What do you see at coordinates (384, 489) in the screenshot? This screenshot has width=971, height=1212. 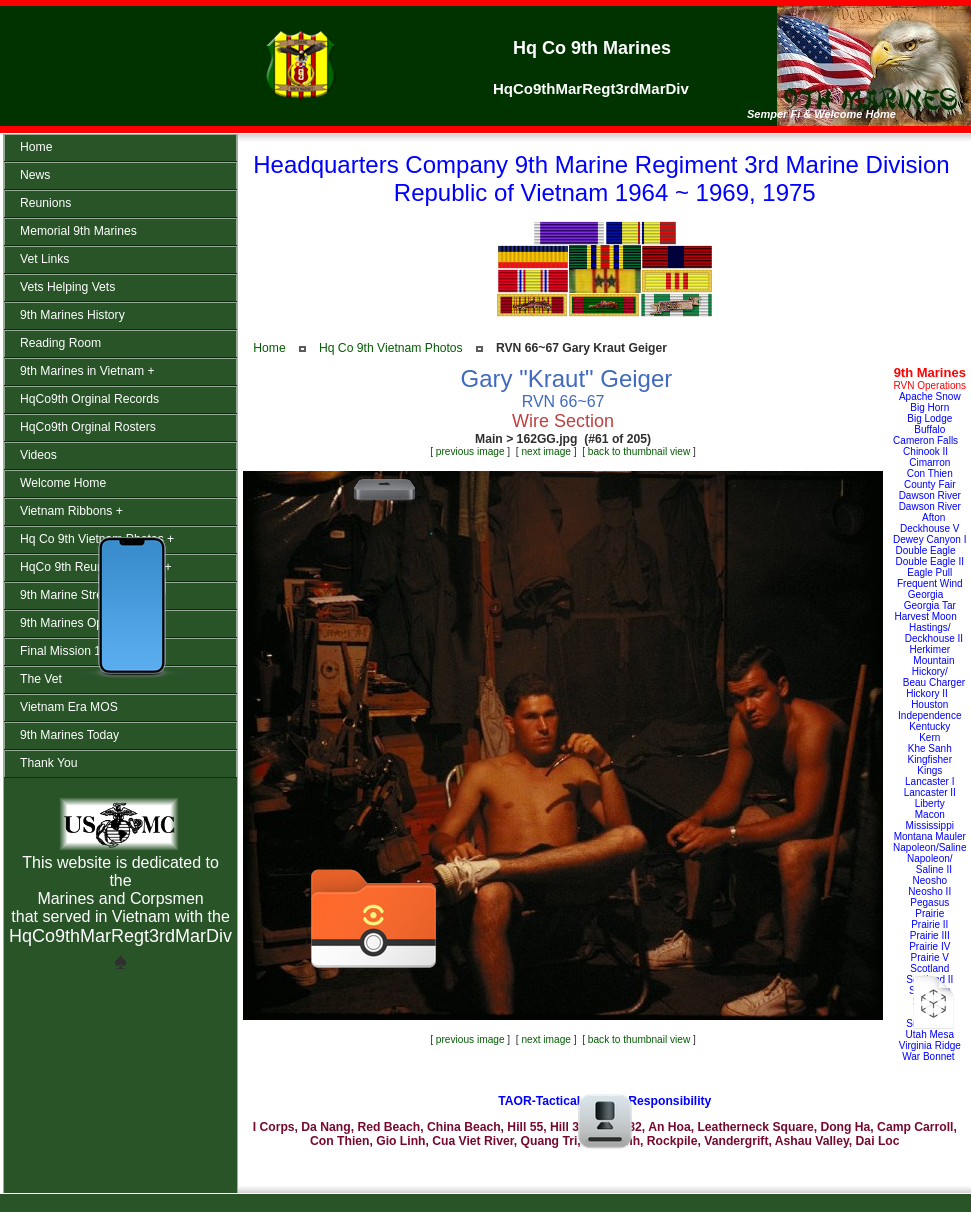 I see `indicates a mac mini device in system preferences` at bounding box center [384, 489].